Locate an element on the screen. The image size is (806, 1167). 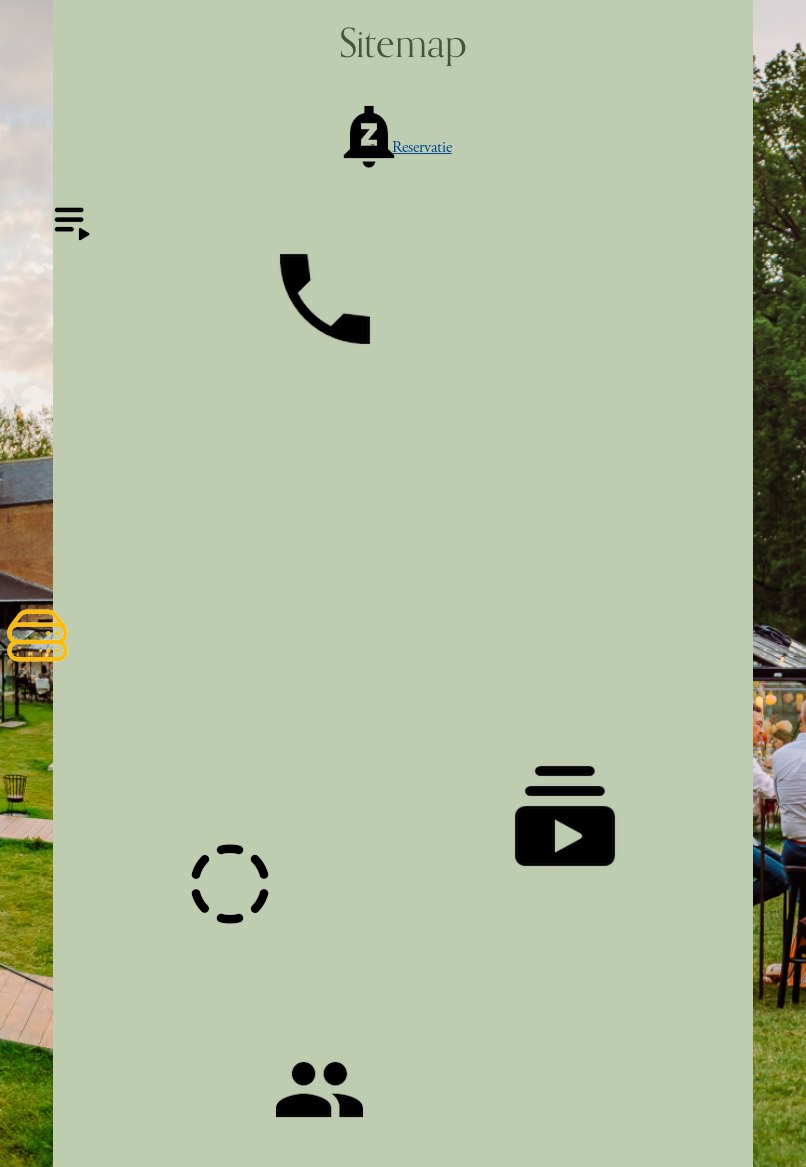
view your subscriptions is located at coordinates (565, 816).